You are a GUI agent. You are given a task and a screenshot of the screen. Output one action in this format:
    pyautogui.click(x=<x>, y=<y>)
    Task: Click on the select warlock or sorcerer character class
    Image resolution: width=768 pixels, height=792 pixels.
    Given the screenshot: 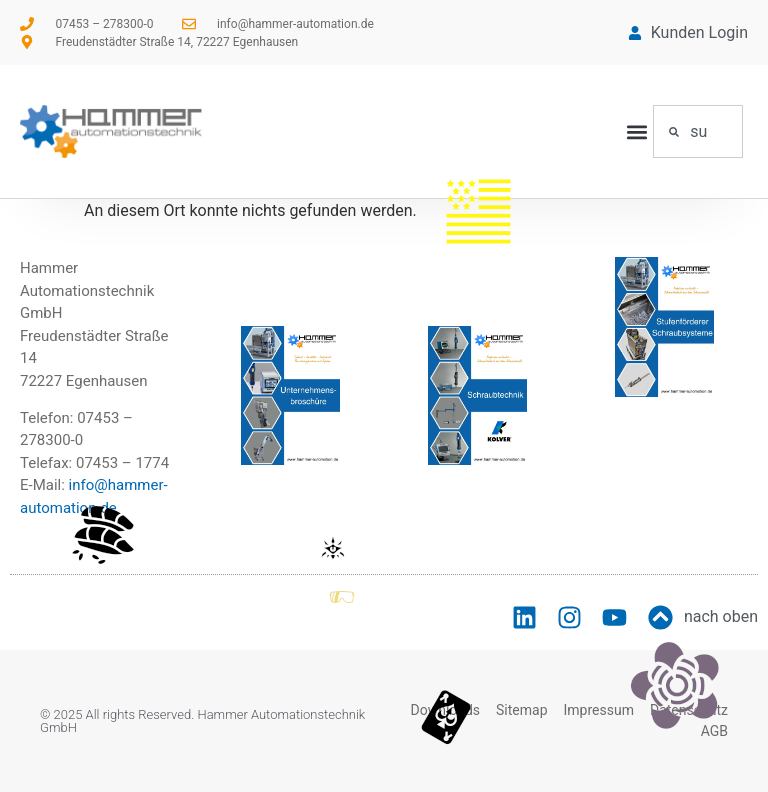 What is the action you would take?
    pyautogui.click(x=333, y=548)
    